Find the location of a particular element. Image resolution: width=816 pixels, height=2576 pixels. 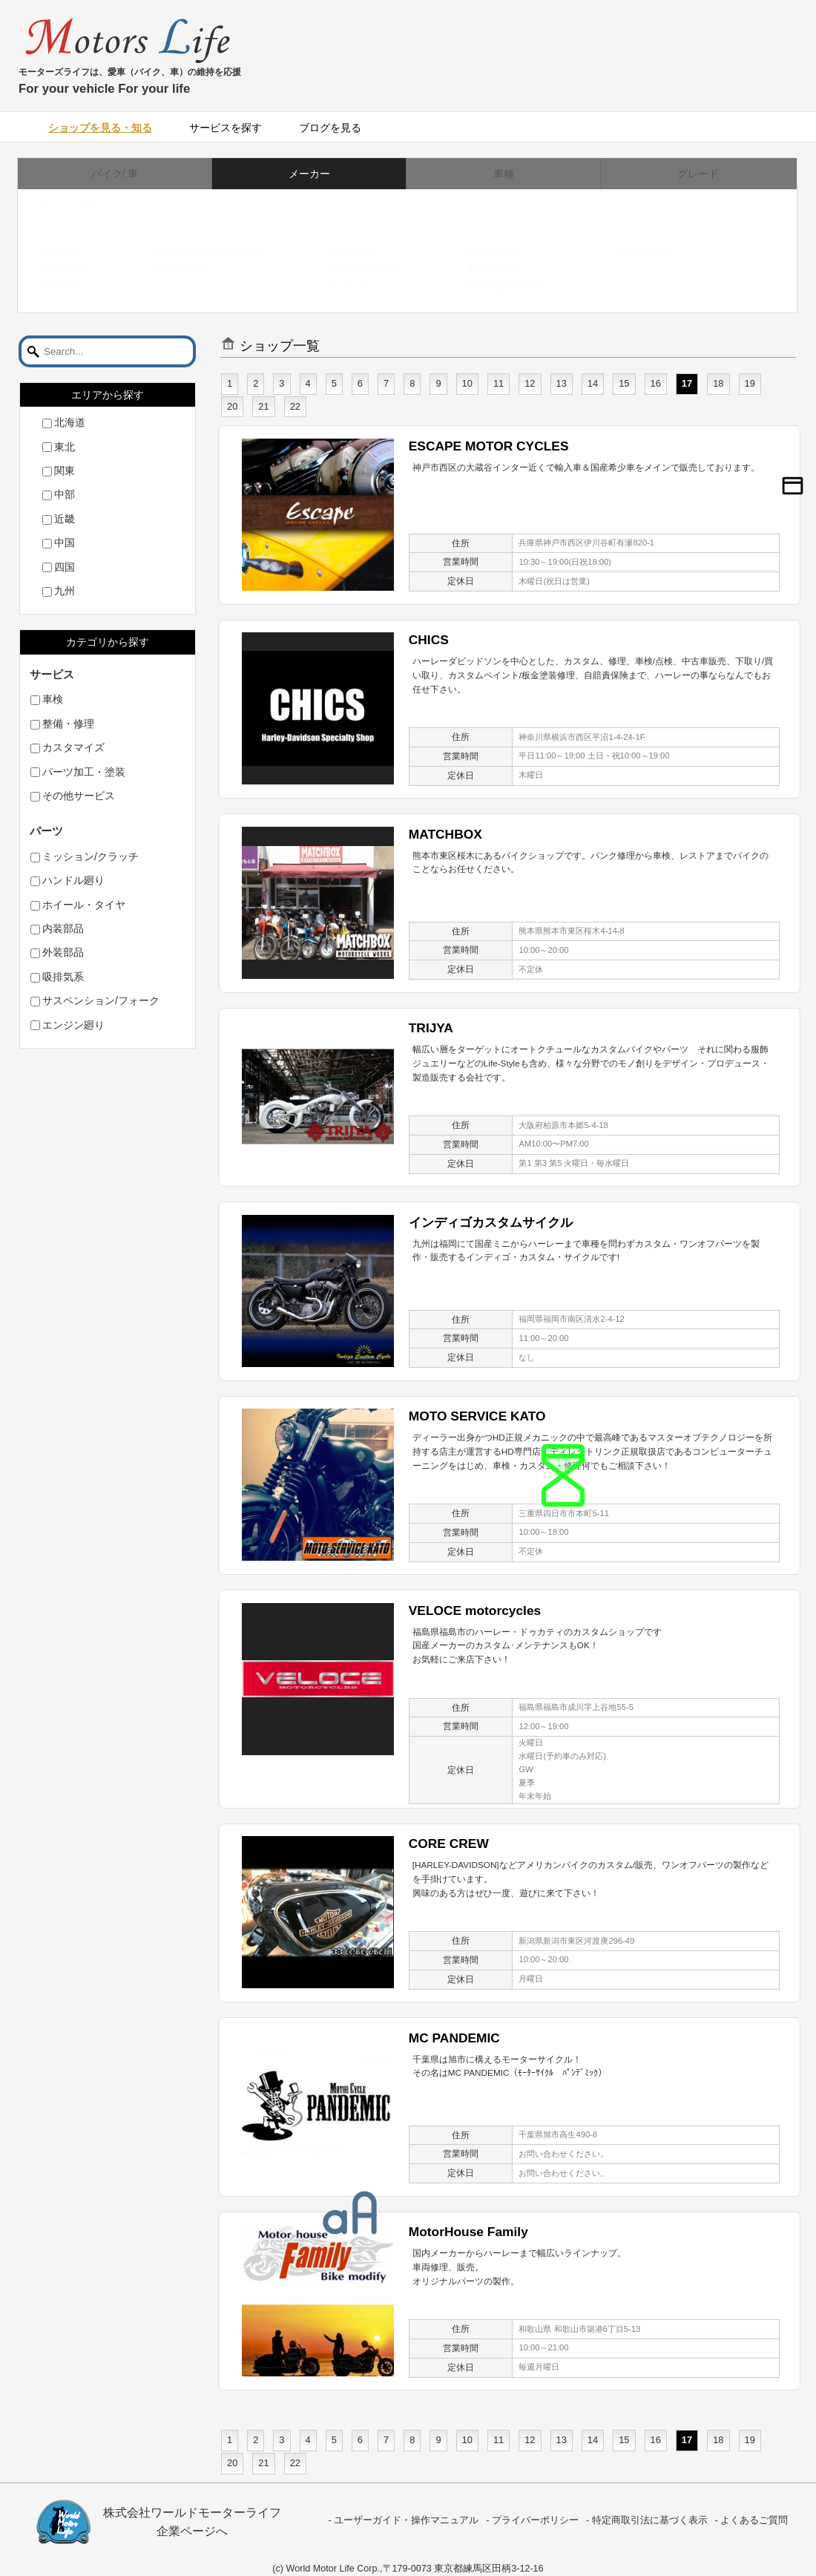

indicates a timer with significant time remaining is located at coordinates (563, 1475).